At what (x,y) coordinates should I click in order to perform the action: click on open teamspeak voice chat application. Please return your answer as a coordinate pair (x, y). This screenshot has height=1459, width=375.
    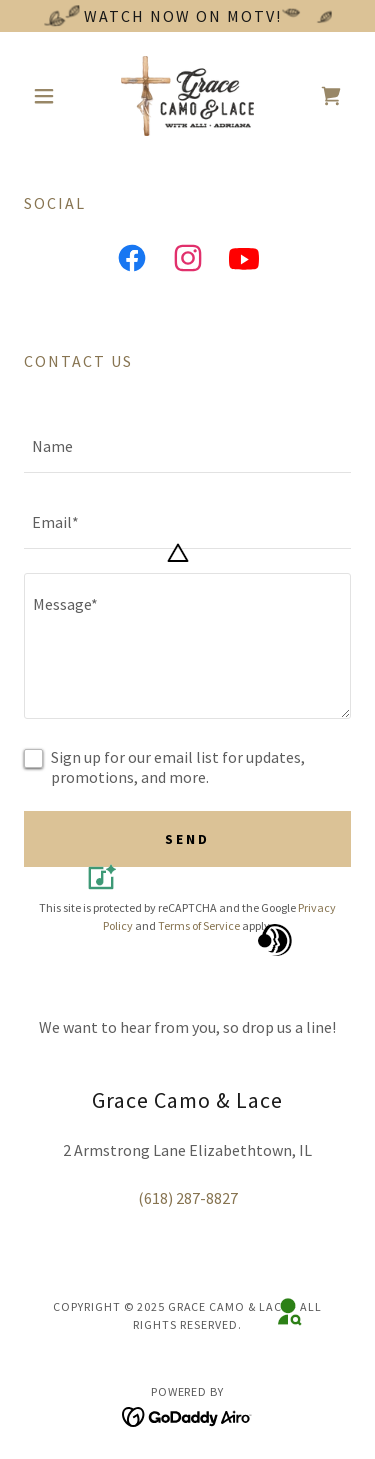
    Looking at the image, I should click on (275, 940).